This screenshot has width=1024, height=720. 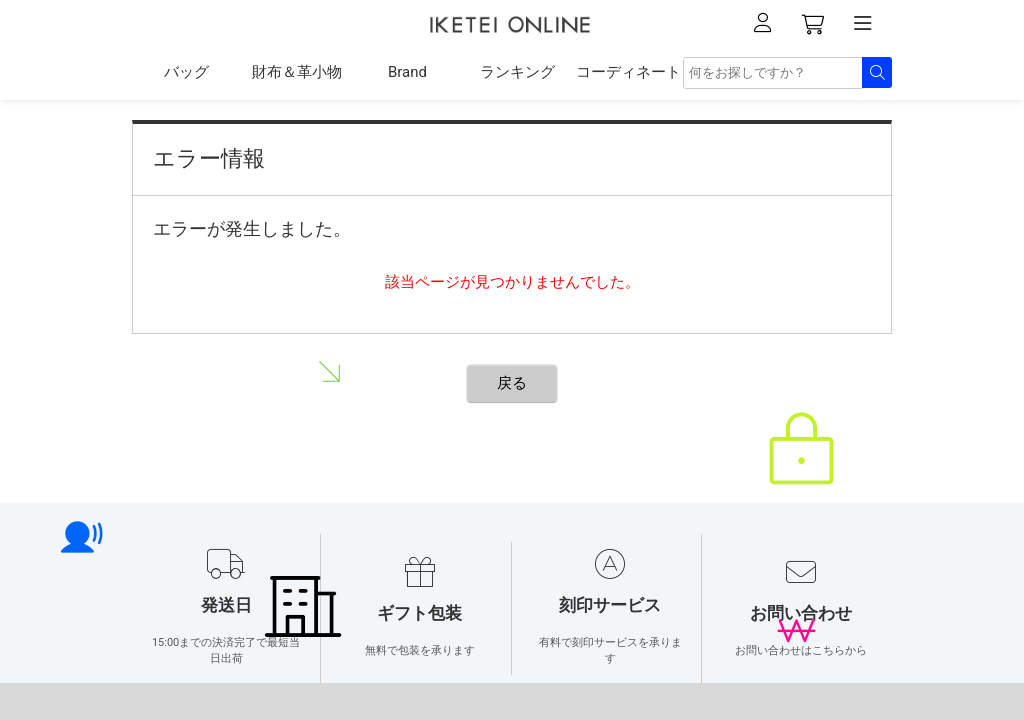 What do you see at coordinates (801, 452) in the screenshot?
I see `indicates a locked or secured item` at bounding box center [801, 452].